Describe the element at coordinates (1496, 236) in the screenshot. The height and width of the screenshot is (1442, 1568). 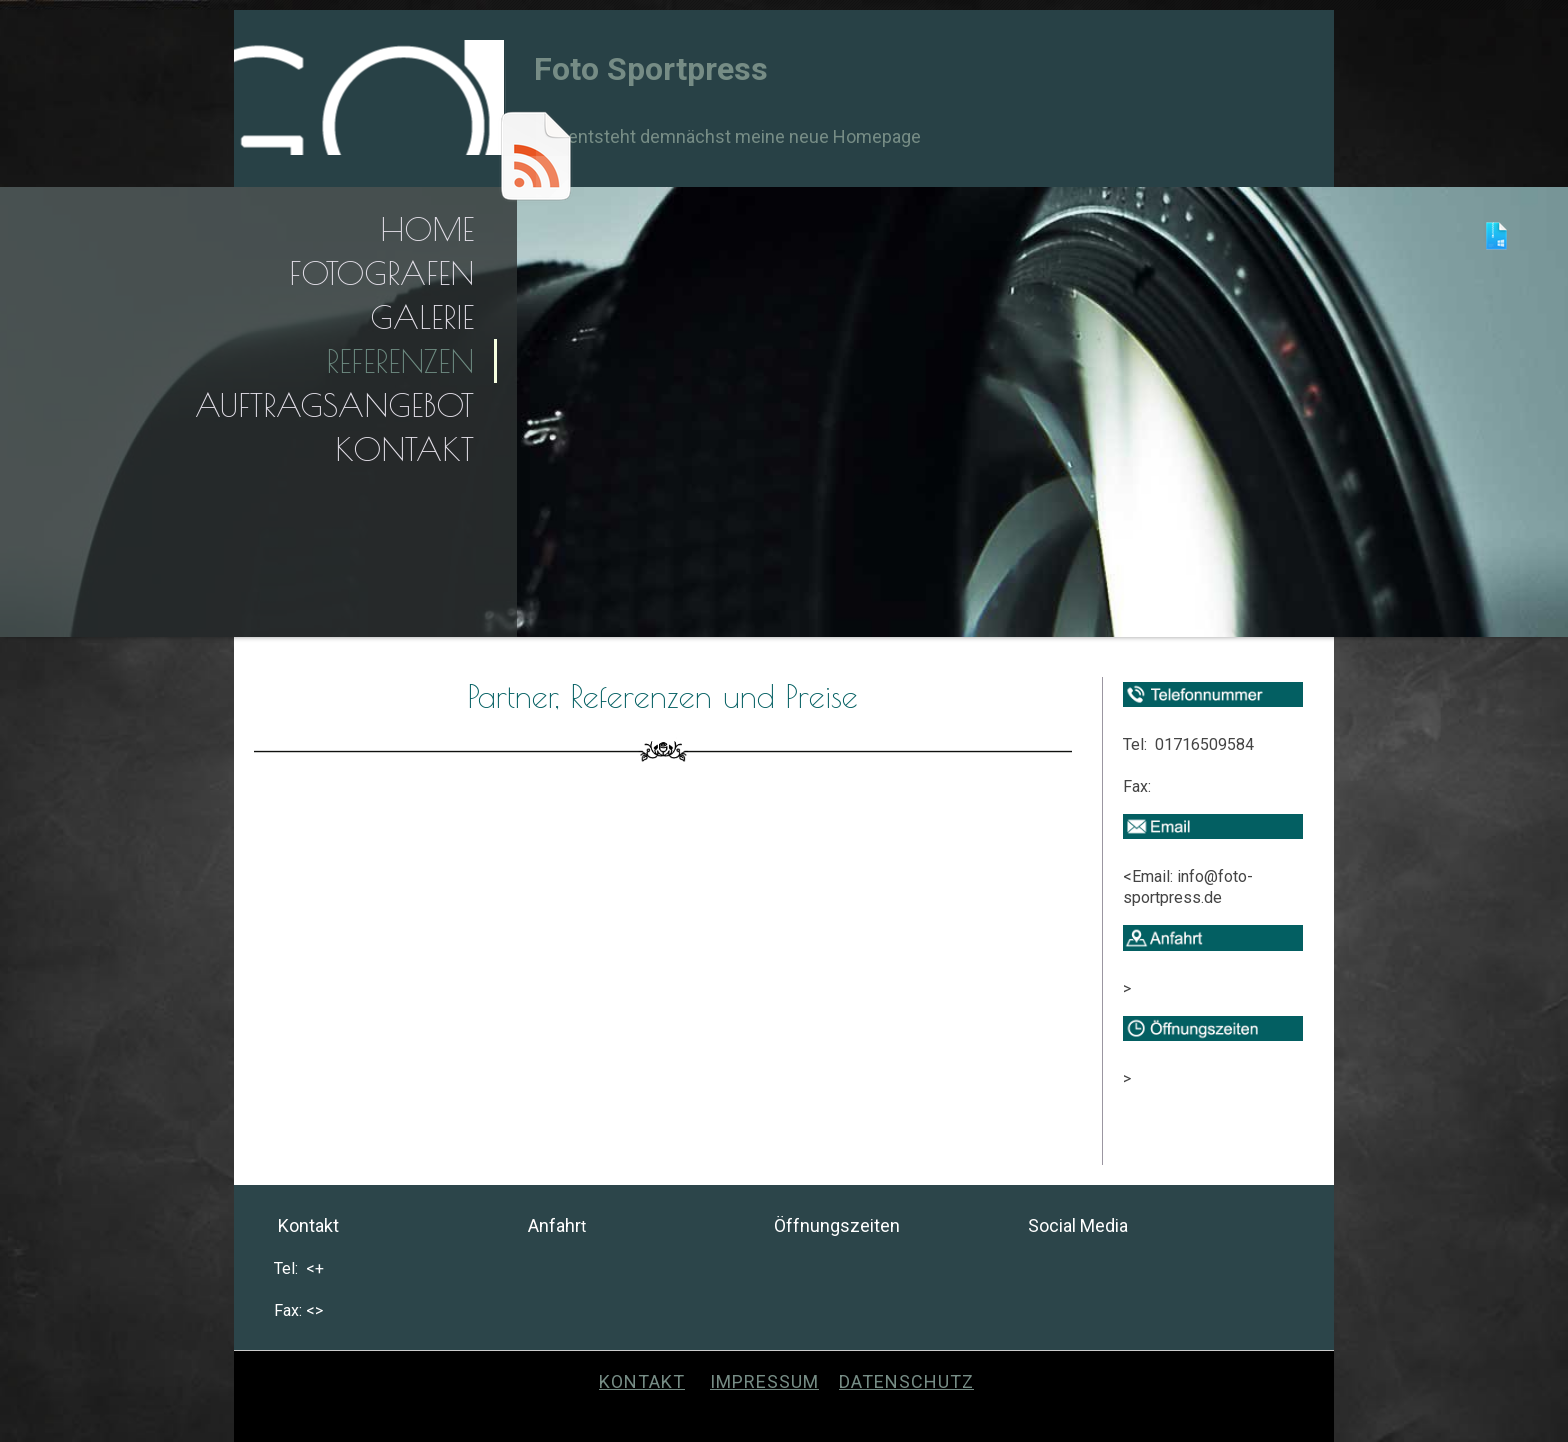
I see `a compressed windows executable file` at that location.